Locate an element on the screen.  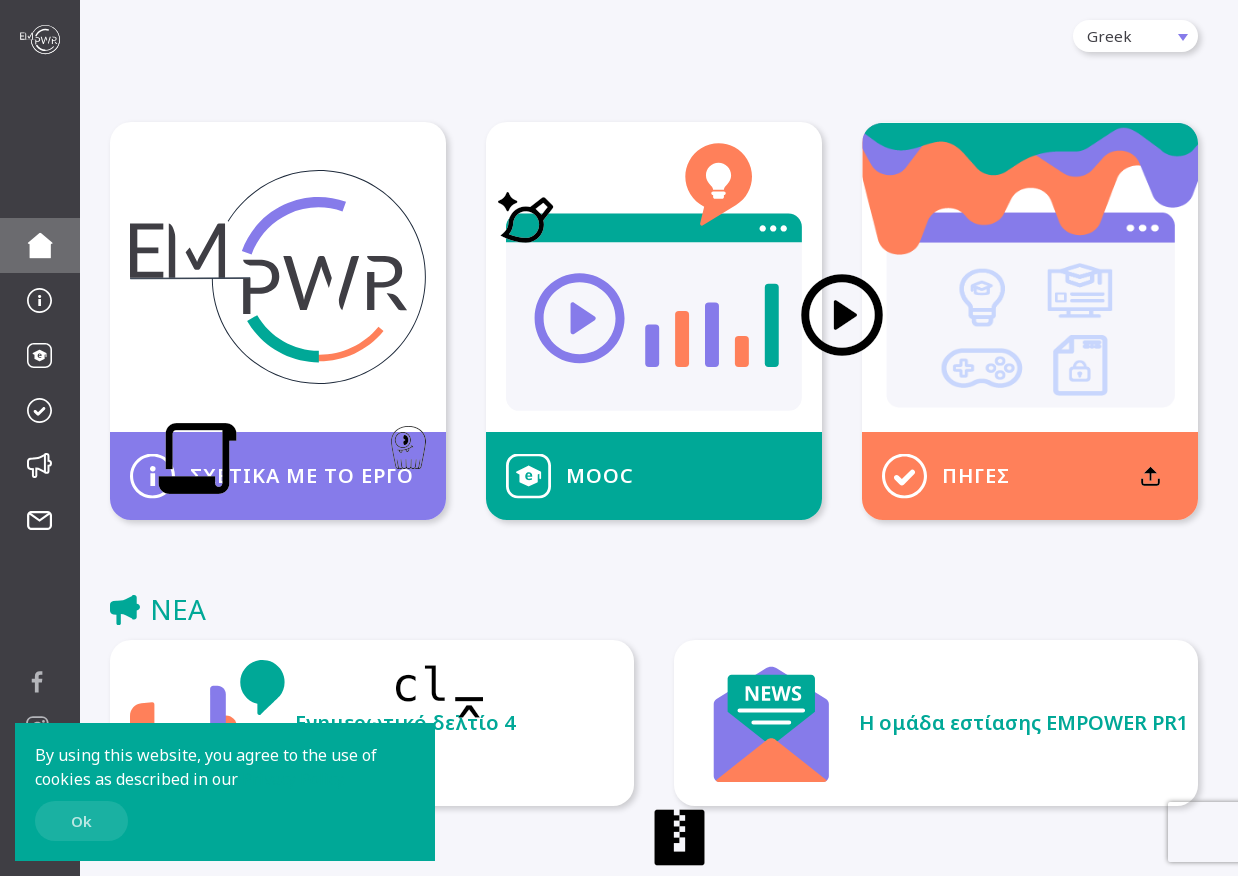
view document or paper file is located at coordinates (197, 458).